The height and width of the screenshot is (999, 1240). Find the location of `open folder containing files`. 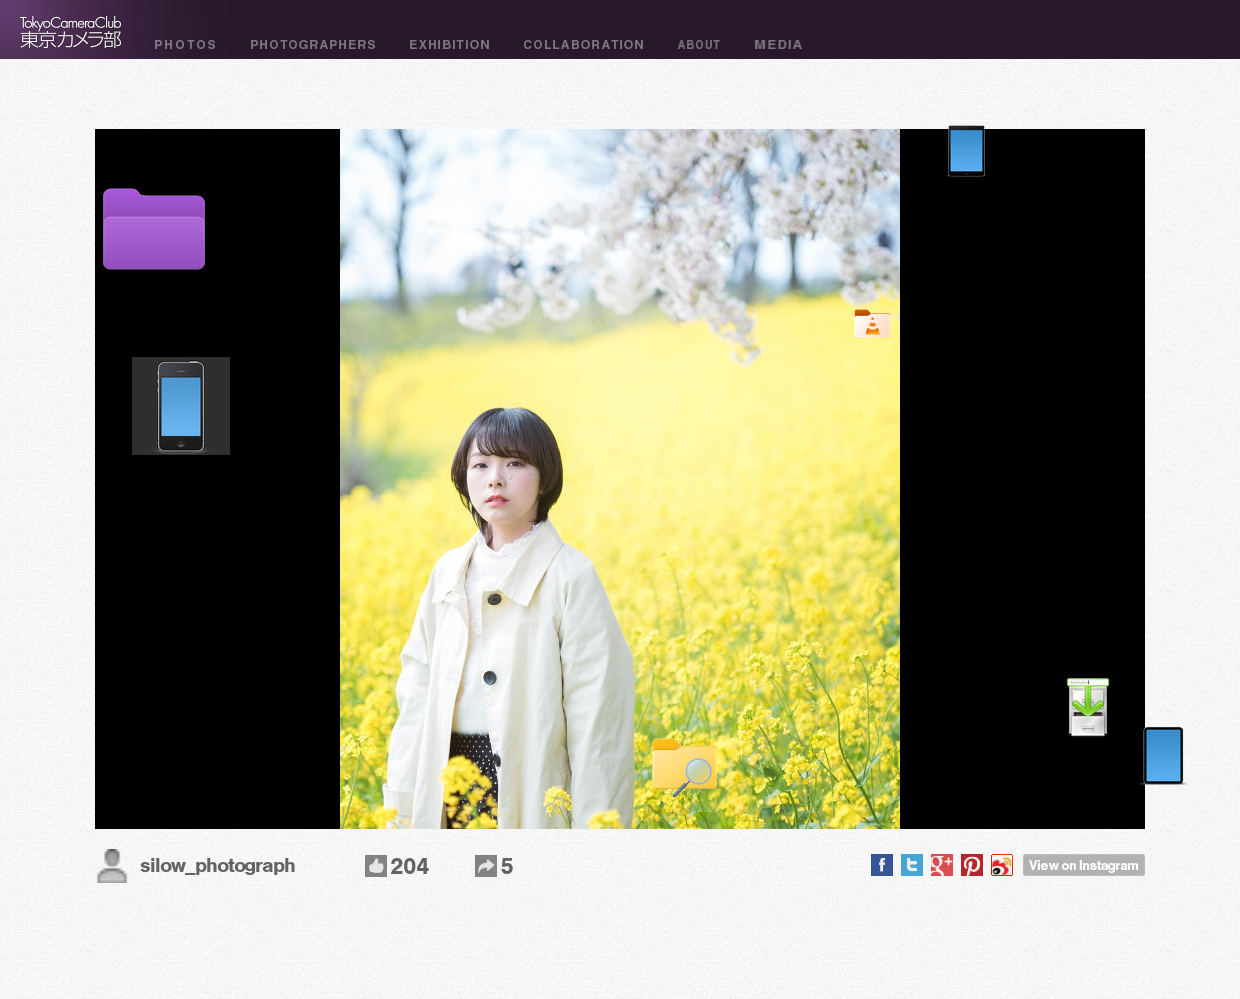

open folder containing files is located at coordinates (154, 229).